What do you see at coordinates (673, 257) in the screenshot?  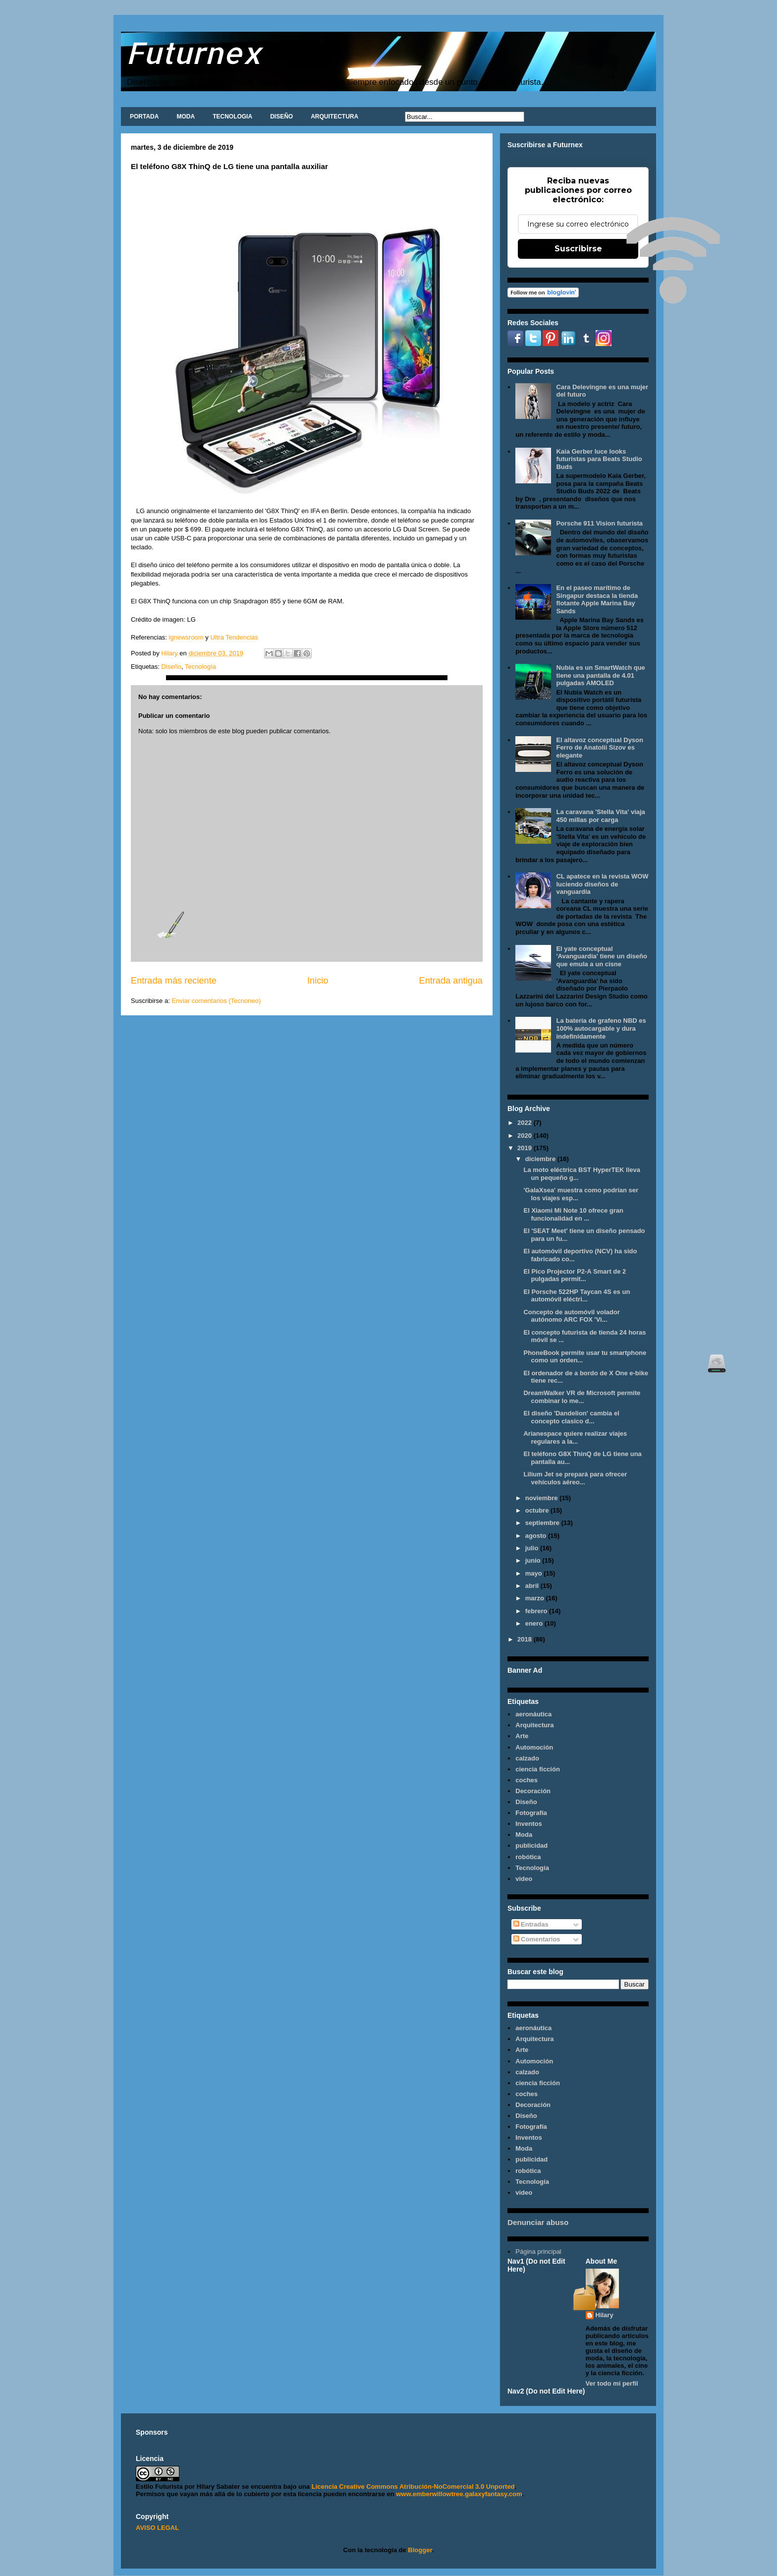 I see `indicates wireless network connection status` at bounding box center [673, 257].